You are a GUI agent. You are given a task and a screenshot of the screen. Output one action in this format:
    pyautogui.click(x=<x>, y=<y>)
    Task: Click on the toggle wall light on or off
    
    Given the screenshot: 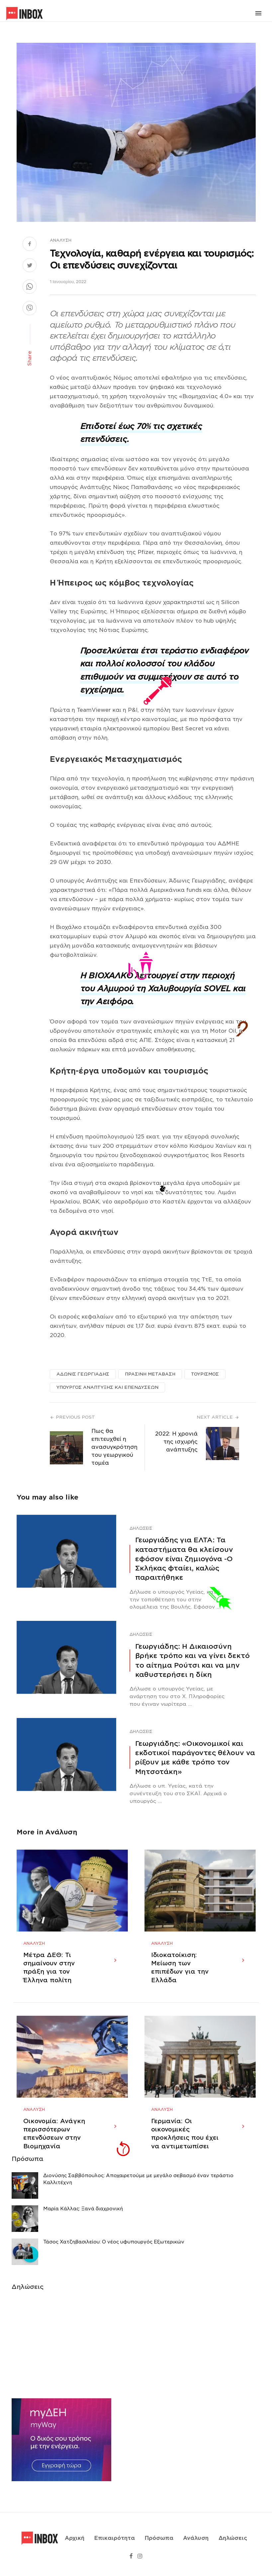 What is the action you would take?
    pyautogui.click(x=143, y=965)
    